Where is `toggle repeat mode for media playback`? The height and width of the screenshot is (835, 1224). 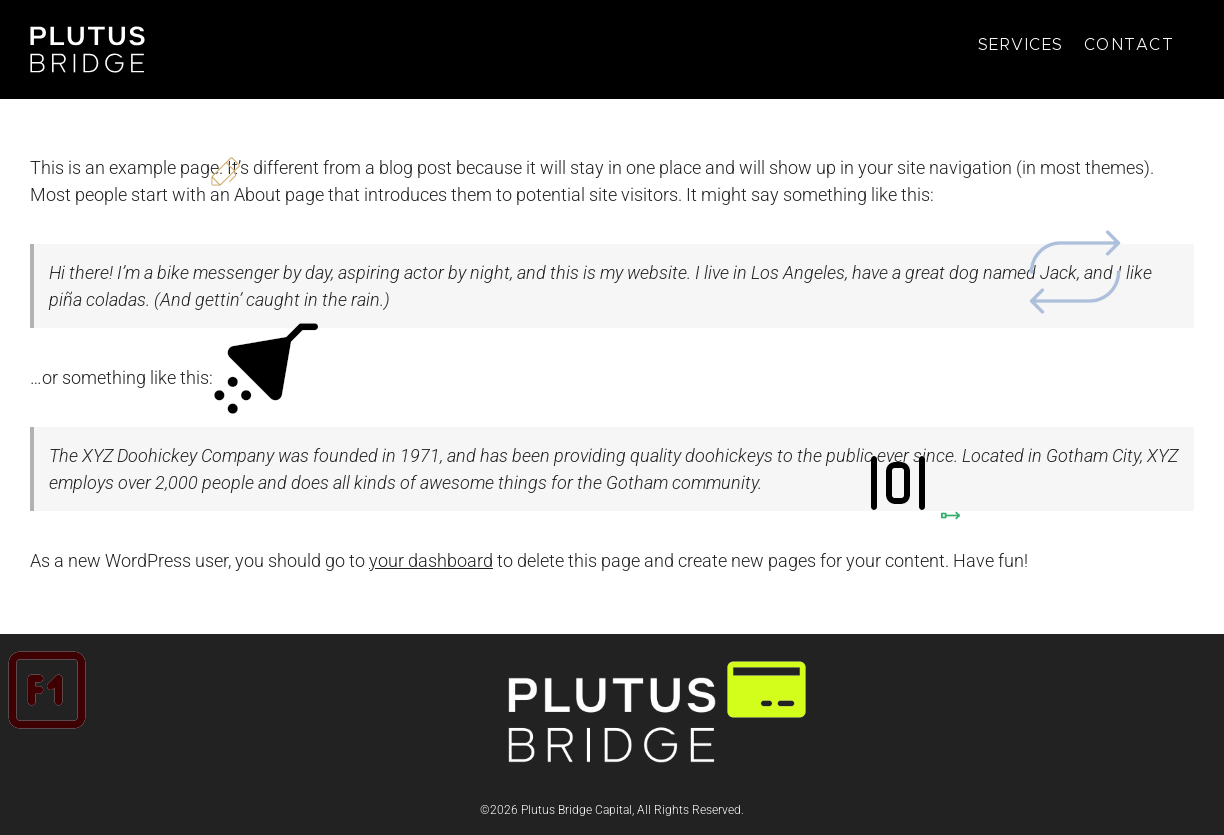
toggle repeat mode for media playback is located at coordinates (1075, 272).